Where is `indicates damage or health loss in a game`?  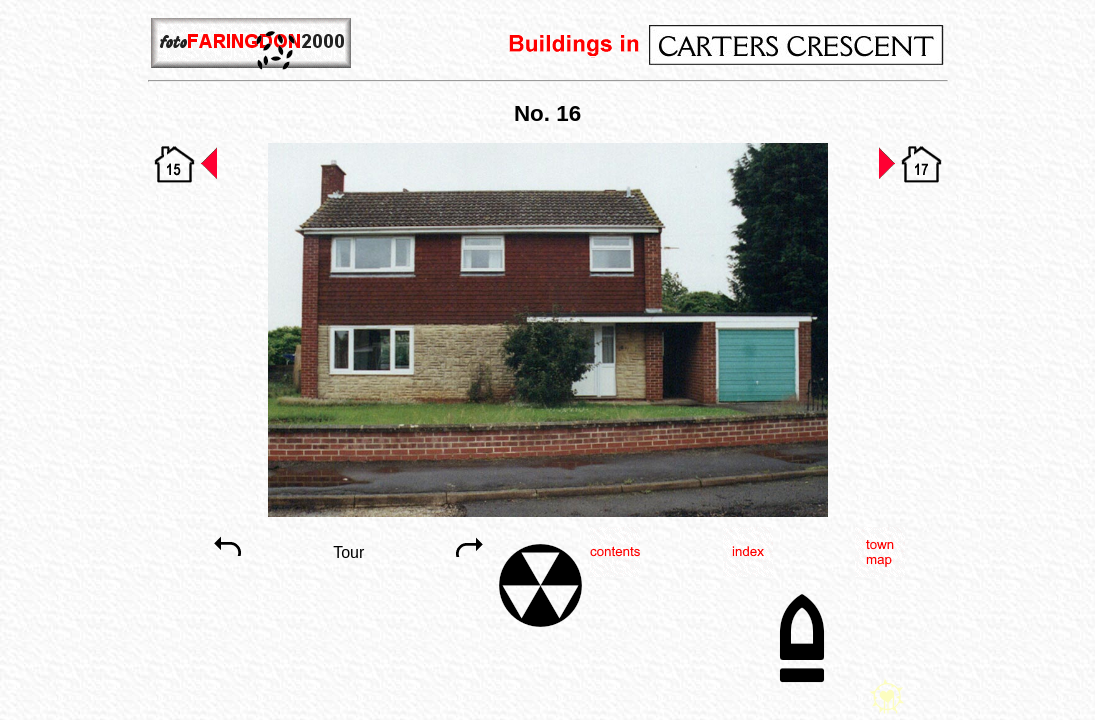 indicates damage or health loss in a game is located at coordinates (887, 696).